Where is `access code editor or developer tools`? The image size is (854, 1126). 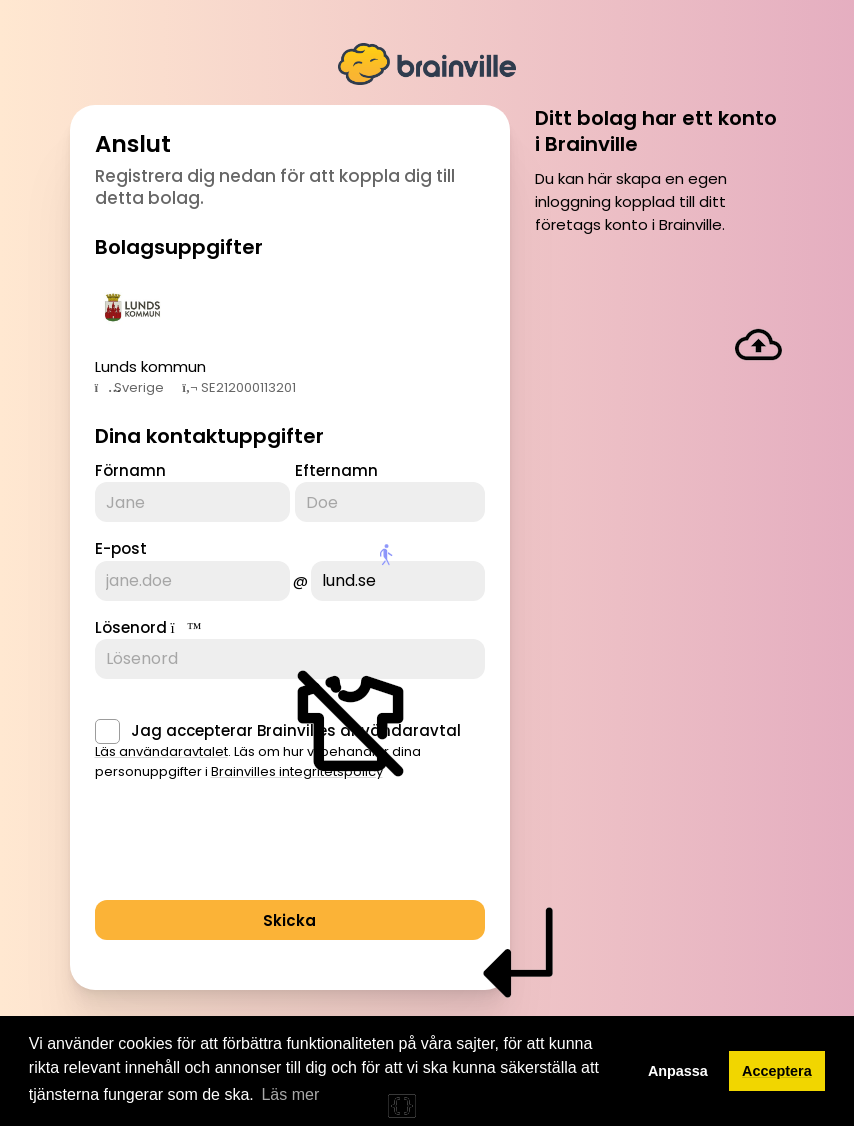 access code editor or developer tools is located at coordinates (402, 1106).